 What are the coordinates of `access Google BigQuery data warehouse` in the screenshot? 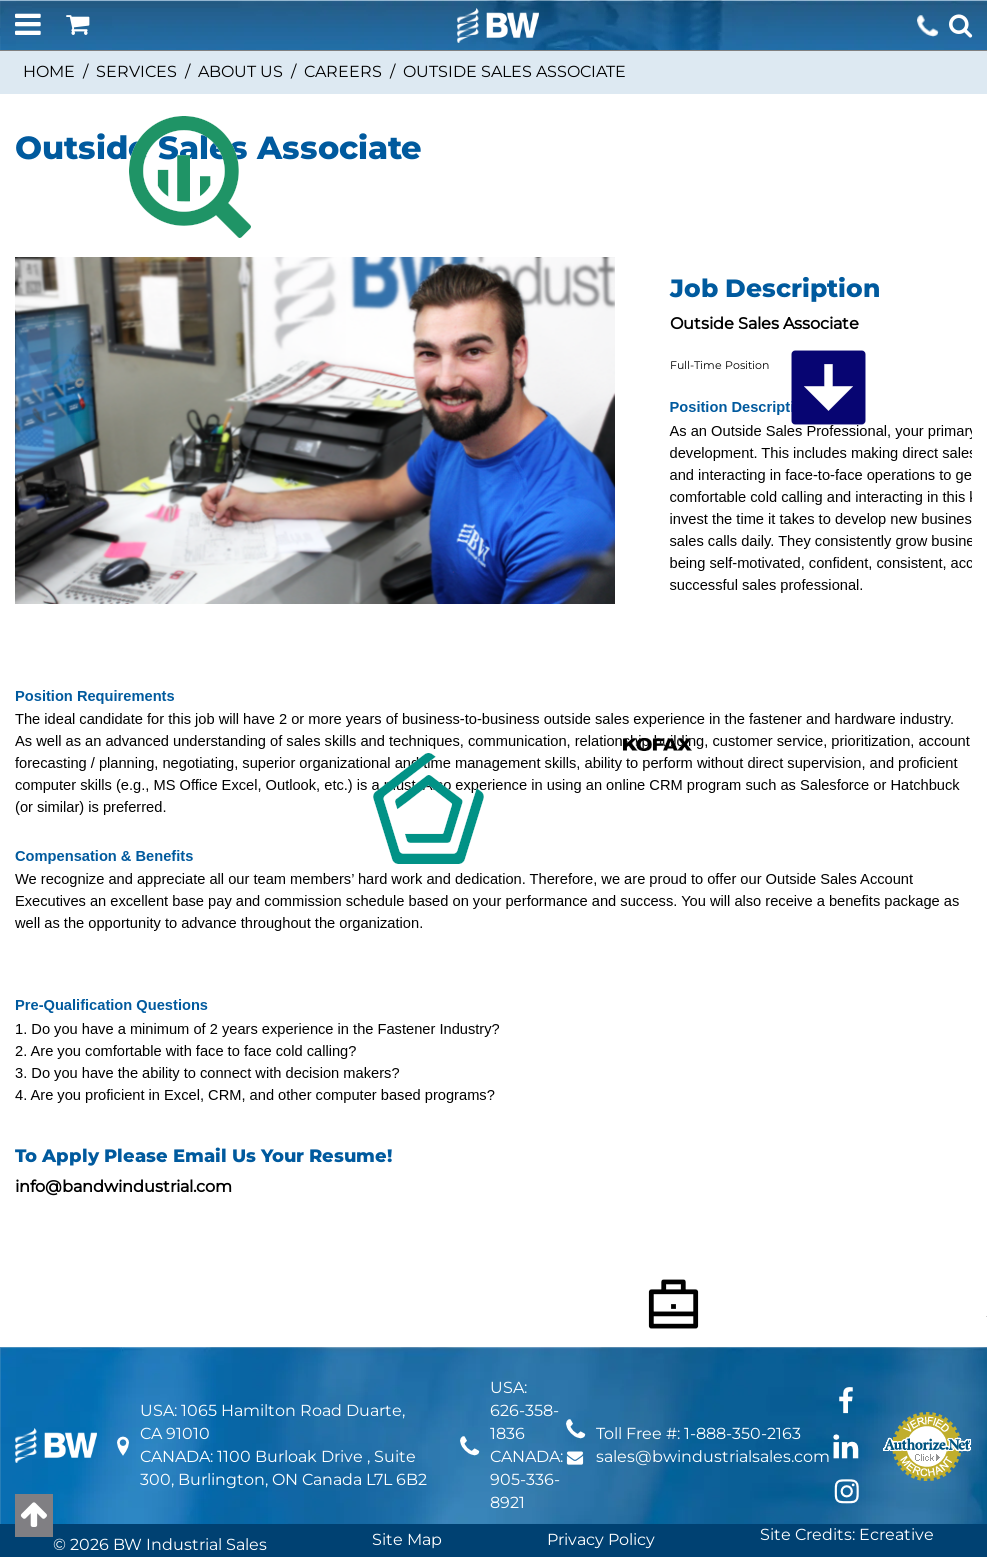 It's located at (190, 177).